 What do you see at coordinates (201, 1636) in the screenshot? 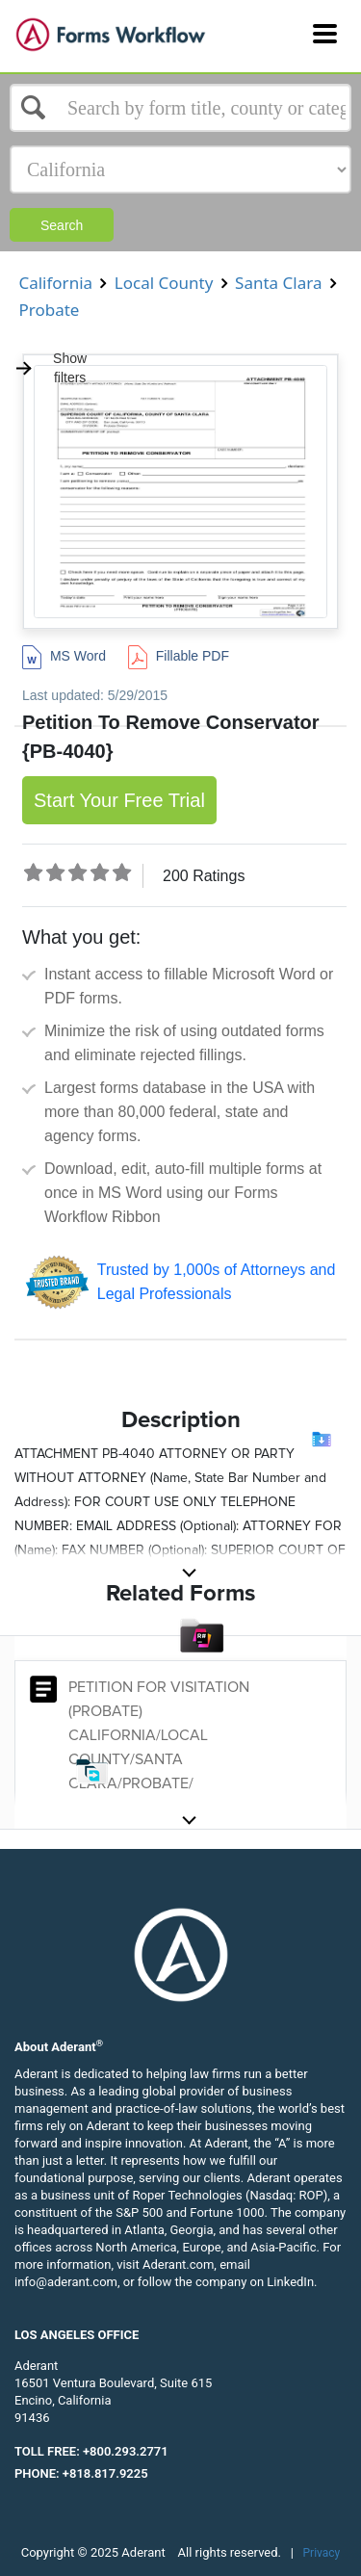
I see `open JetBrains ReSharper project folder` at bounding box center [201, 1636].